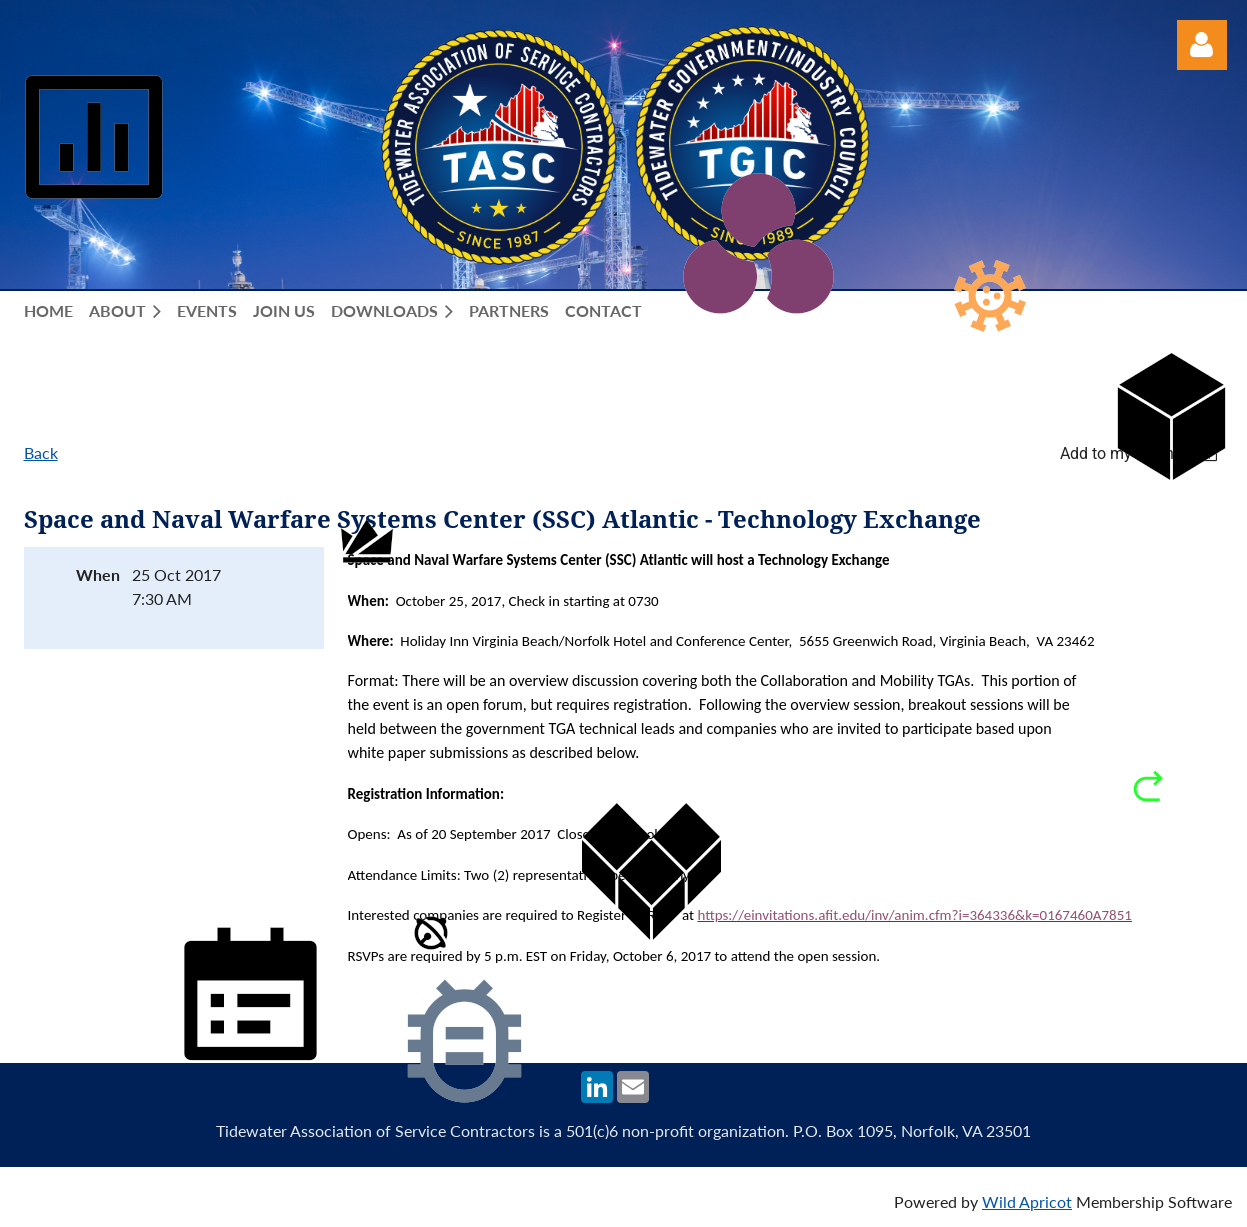  What do you see at coordinates (1147, 787) in the screenshot?
I see `redo last action` at bounding box center [1147, 787].